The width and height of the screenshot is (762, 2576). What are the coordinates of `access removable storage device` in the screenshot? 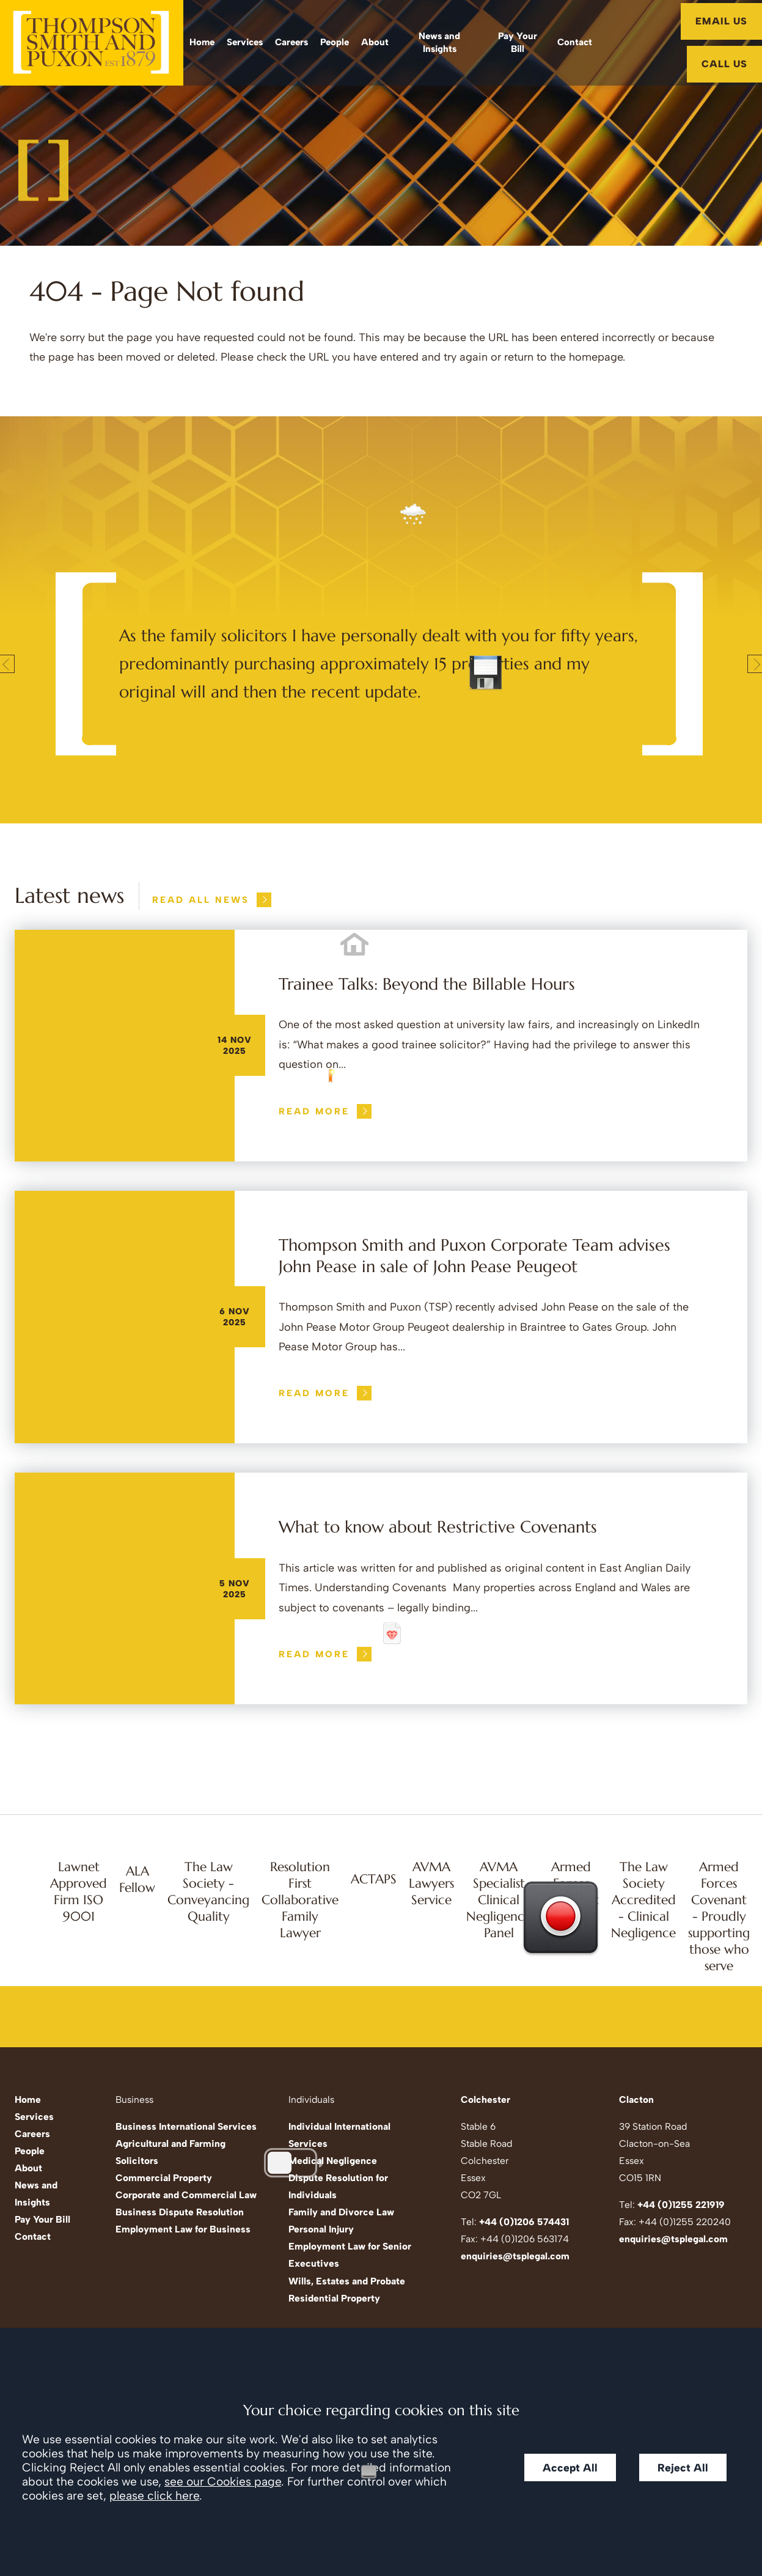 It's located at (368, 2471).